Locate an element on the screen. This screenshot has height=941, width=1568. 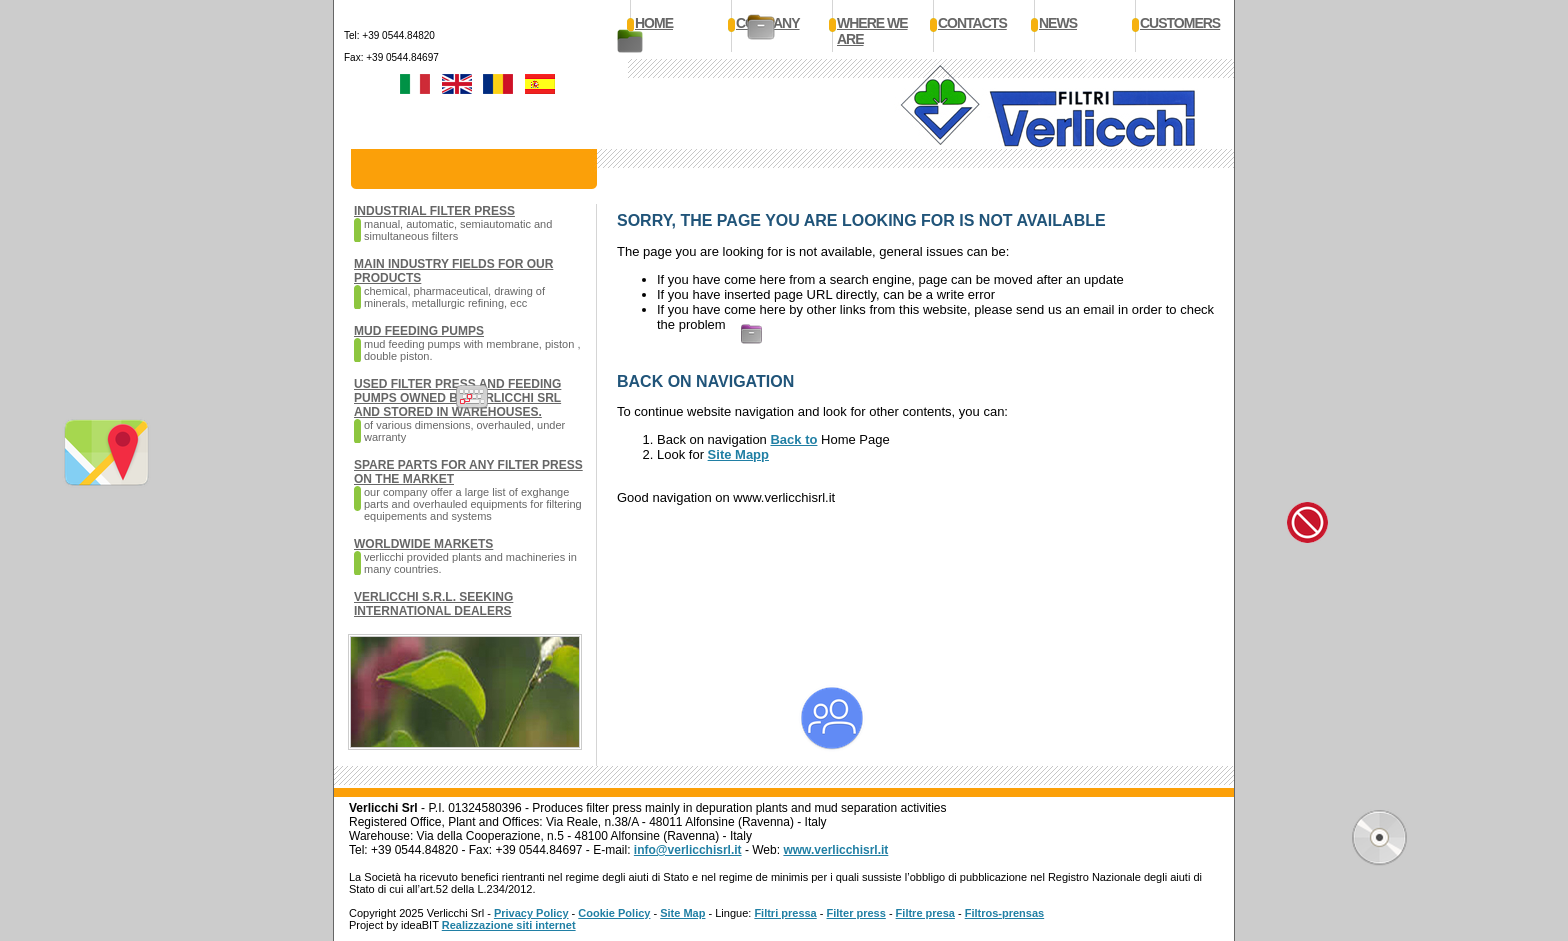
unmount or eject a CD/DVD writer drive is located at coordinates (1379, 837).